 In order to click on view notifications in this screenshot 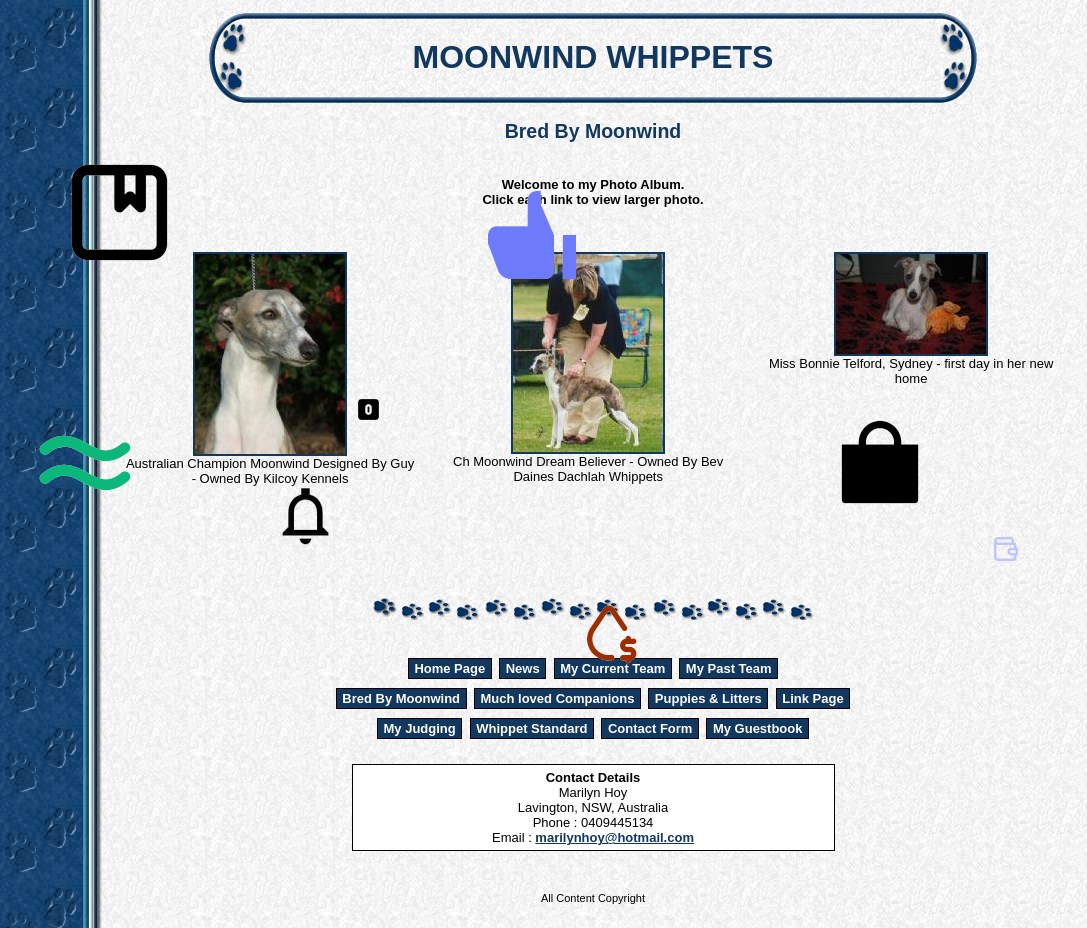, I will do `click(305, 515)`.